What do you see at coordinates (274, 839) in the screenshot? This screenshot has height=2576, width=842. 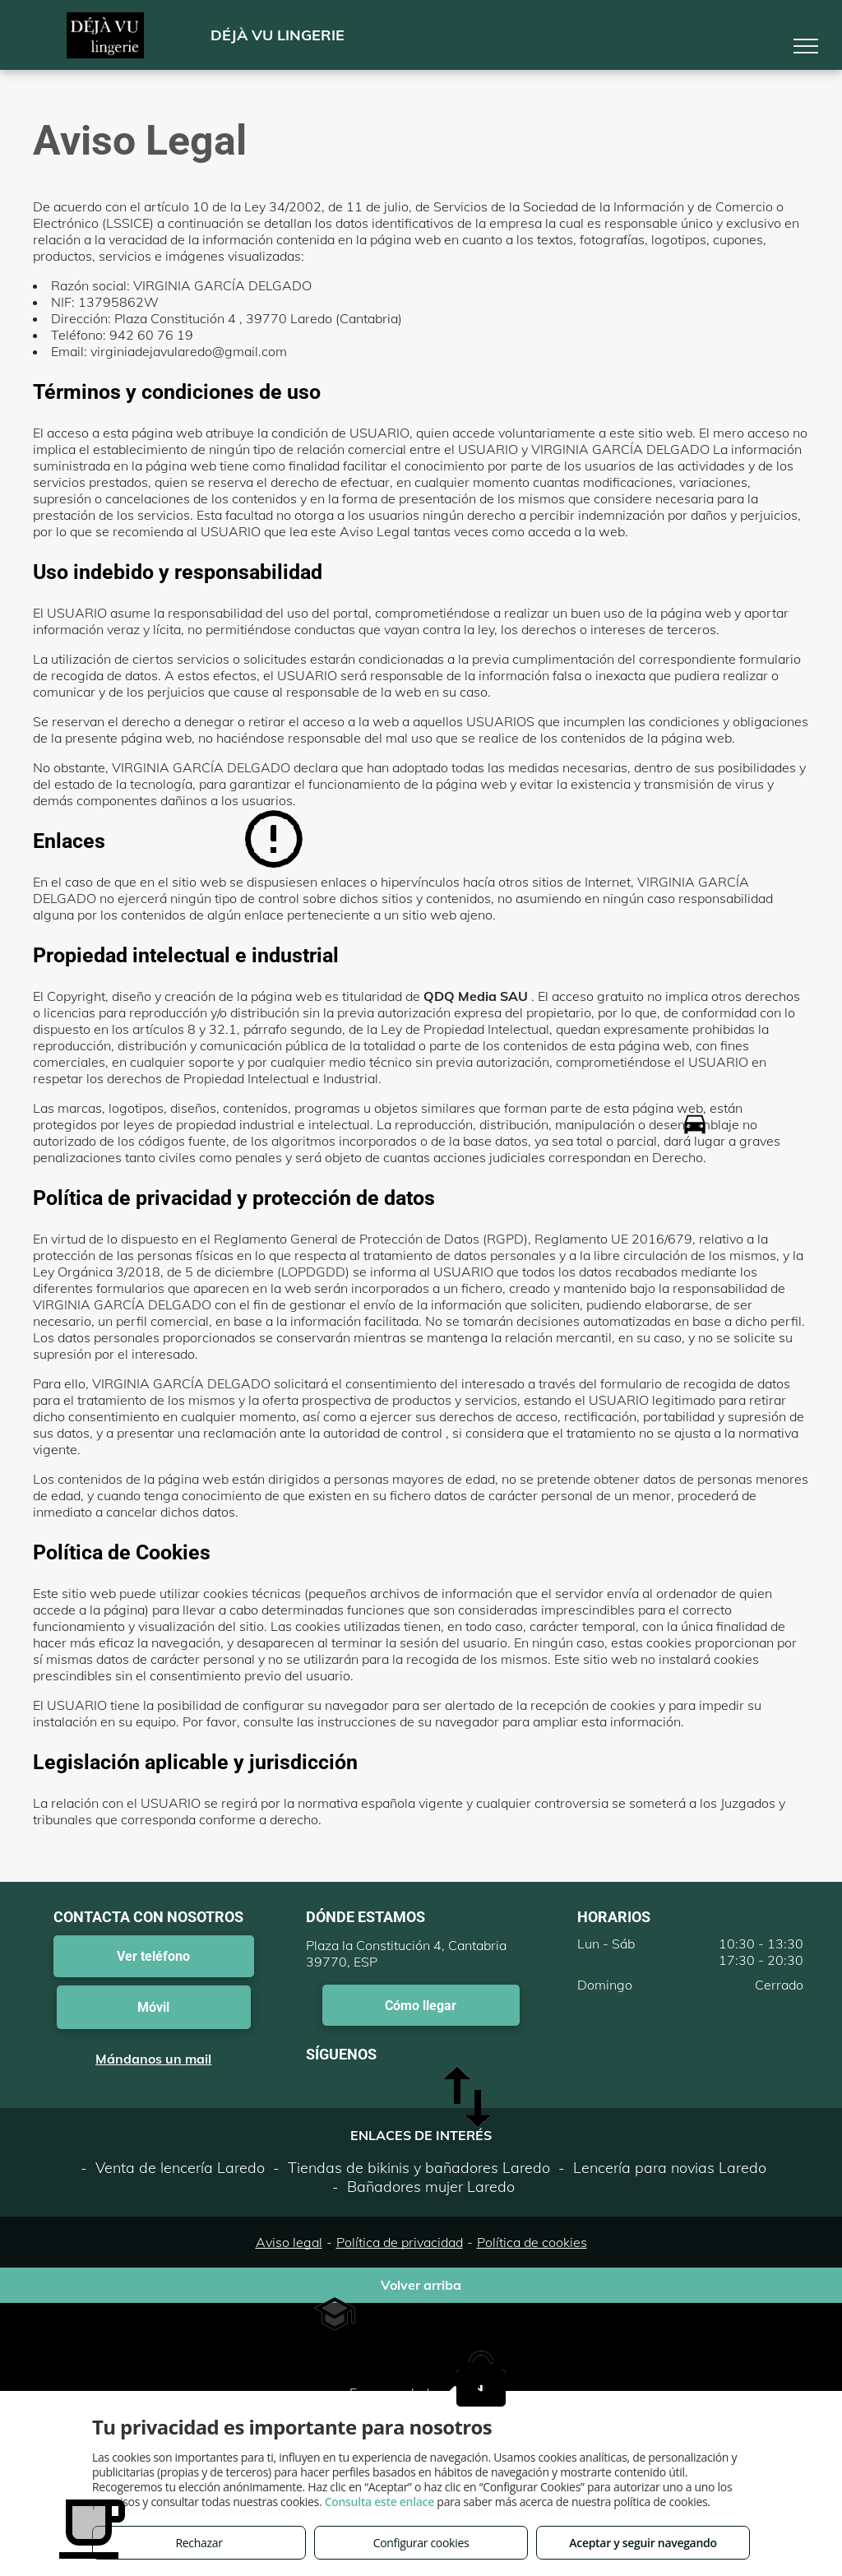 I see `indicates an error or warning state` at bounding box center [274, 839].